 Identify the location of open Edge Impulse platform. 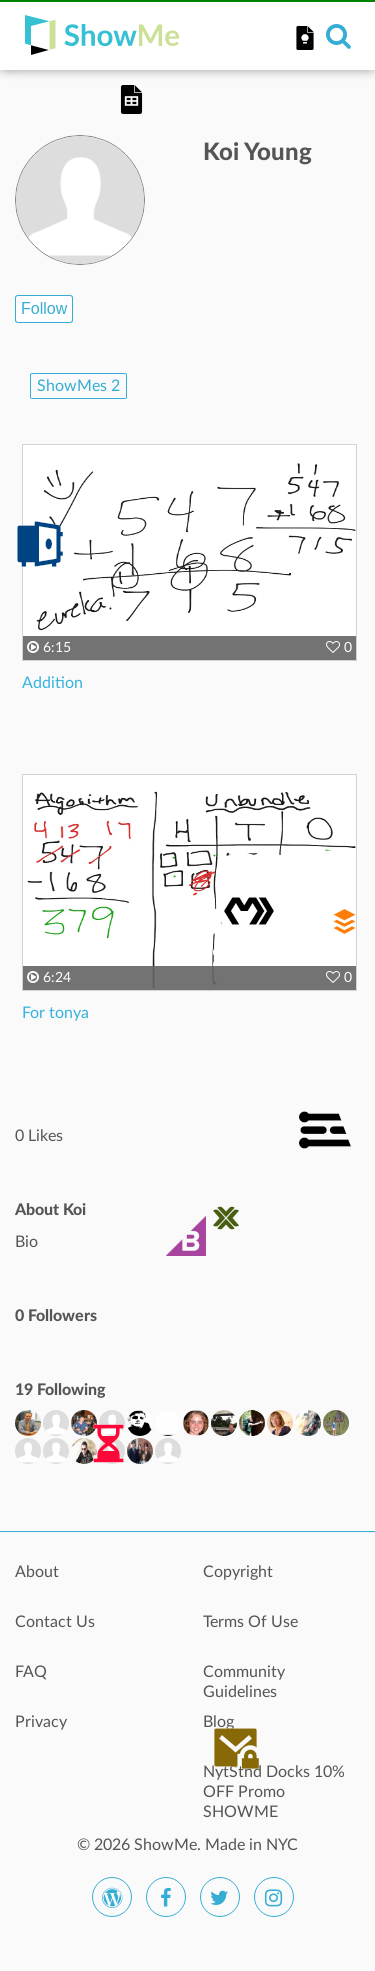
(325, 1130).